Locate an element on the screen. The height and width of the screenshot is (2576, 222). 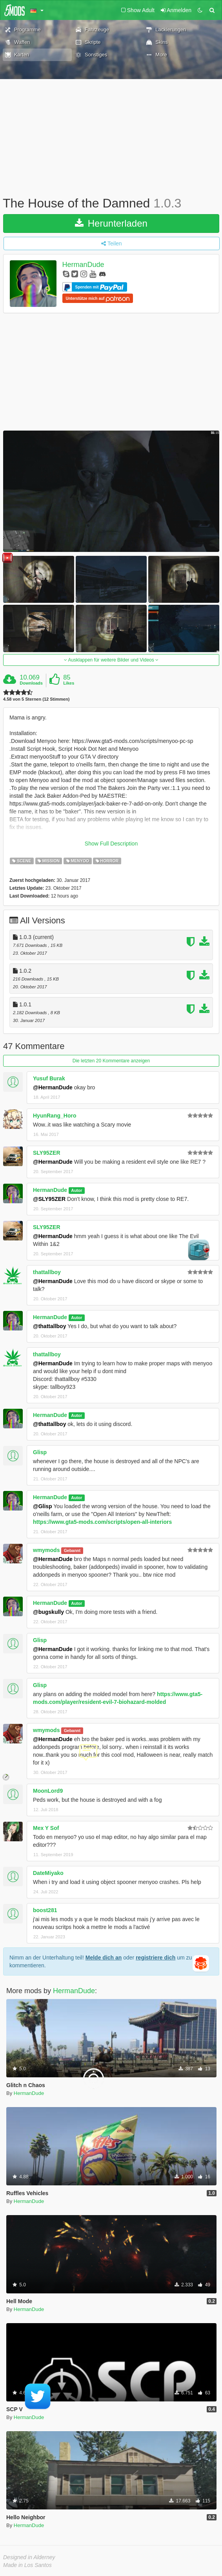
open the messaging app is located at coordinates (88, 1752).